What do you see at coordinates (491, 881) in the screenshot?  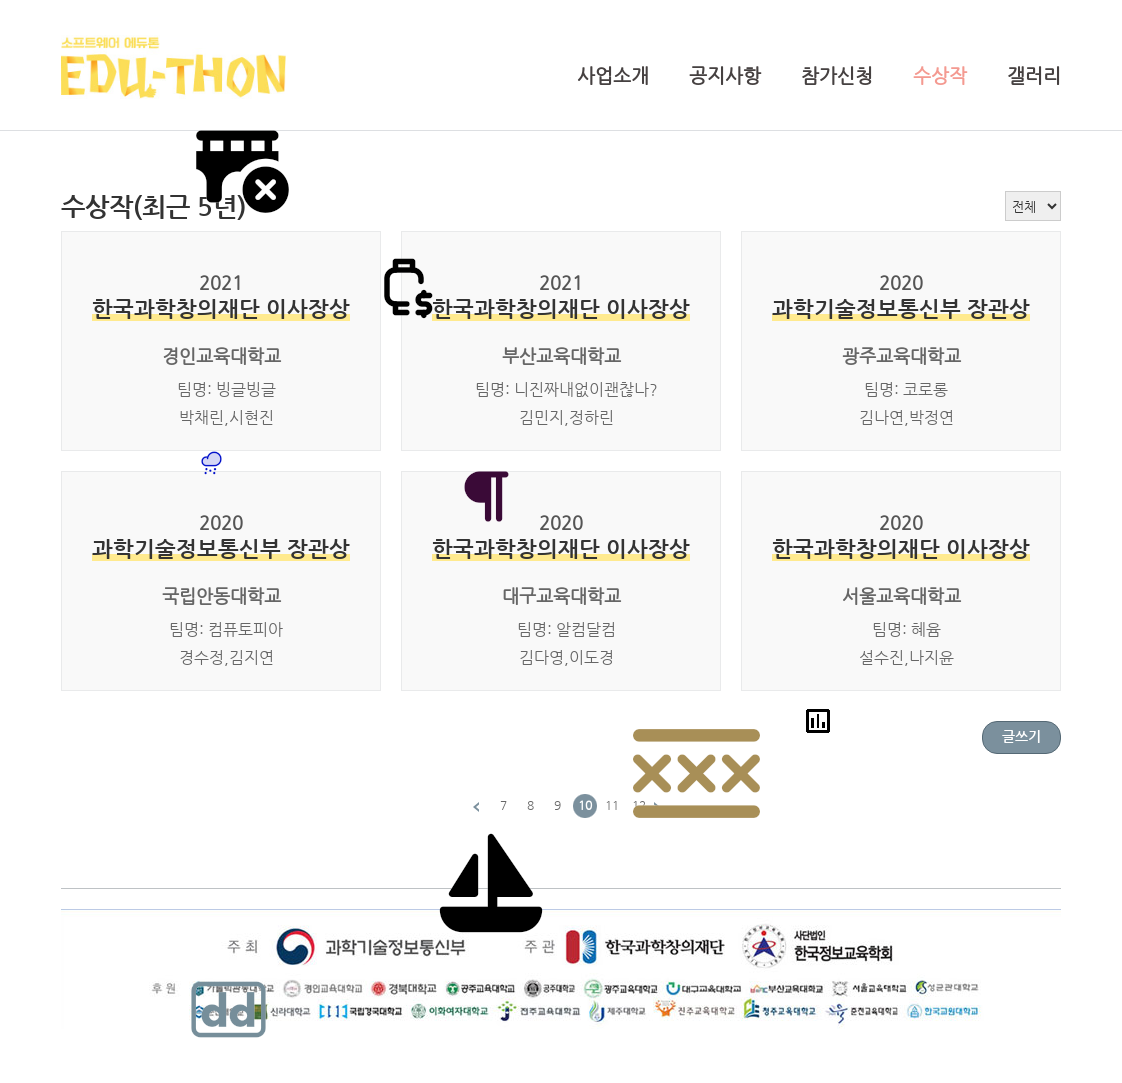 I see `navigate to sailing or boating features` at bounding box center [491, 881].